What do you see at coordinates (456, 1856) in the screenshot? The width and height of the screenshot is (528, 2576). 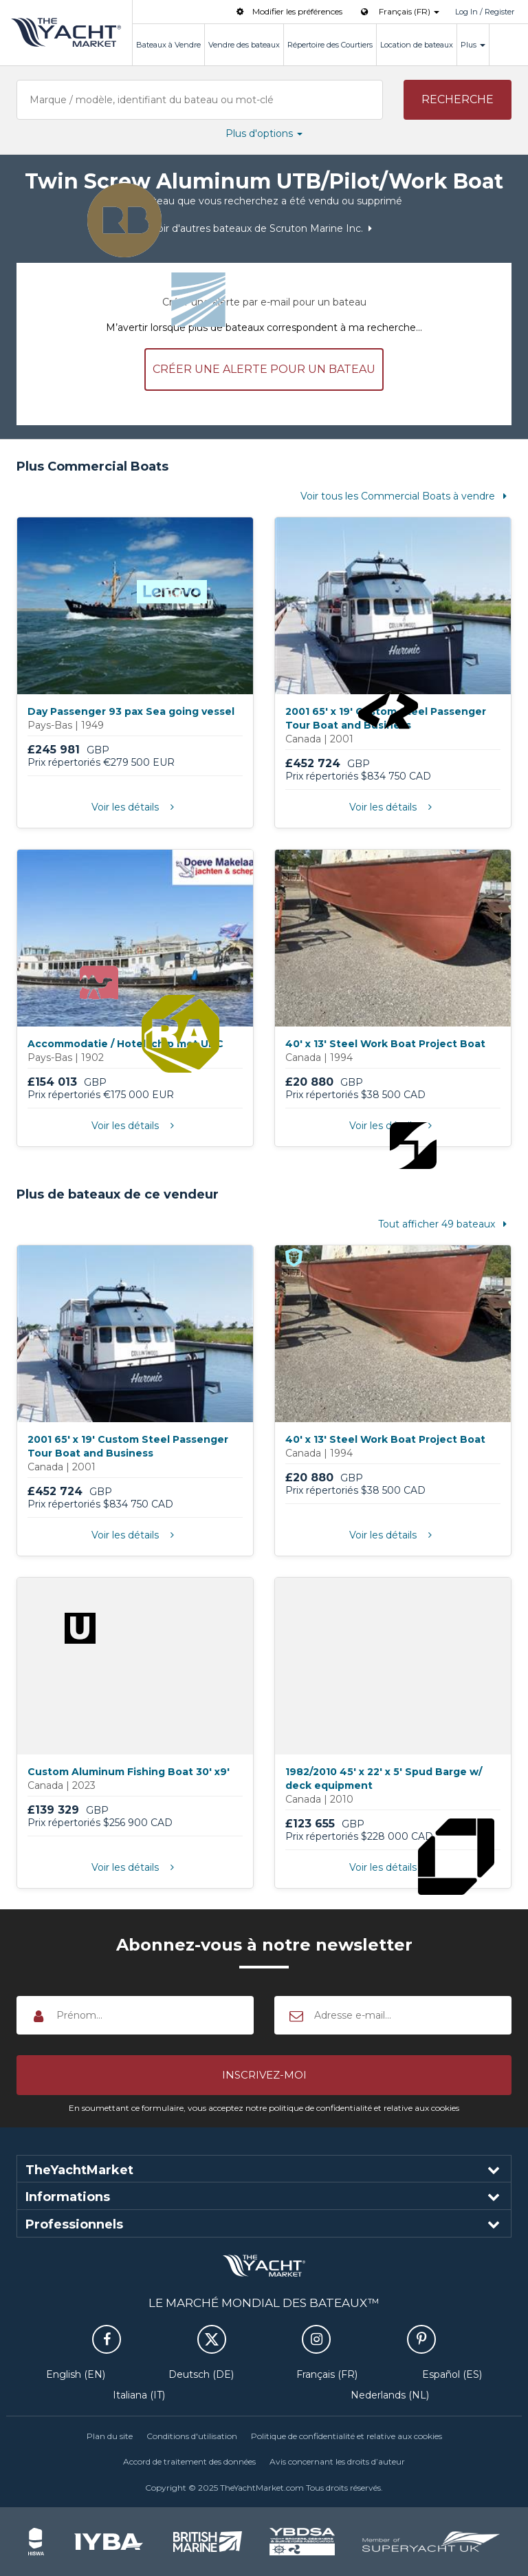 I see `aqua security company logo` at bounding box center [456, 1856].